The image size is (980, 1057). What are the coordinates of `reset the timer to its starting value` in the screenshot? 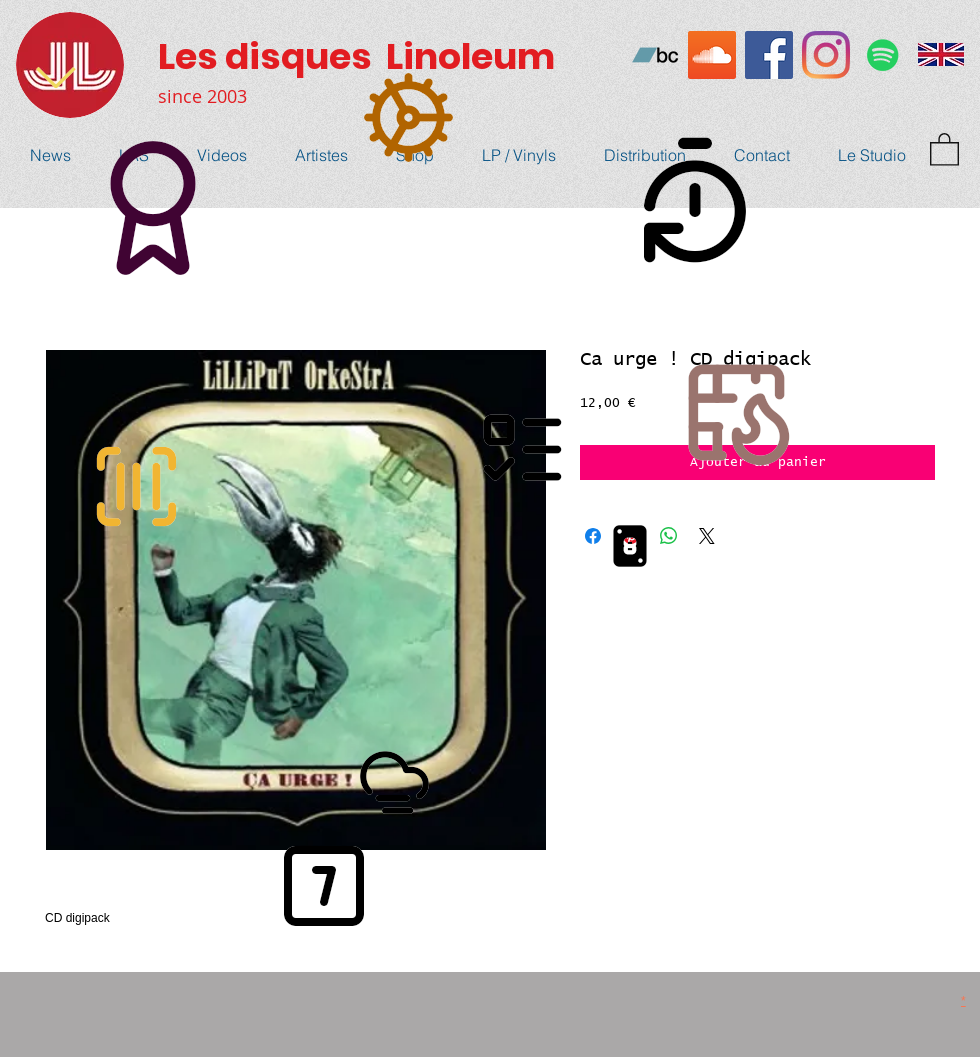 It's located at (695, 200).